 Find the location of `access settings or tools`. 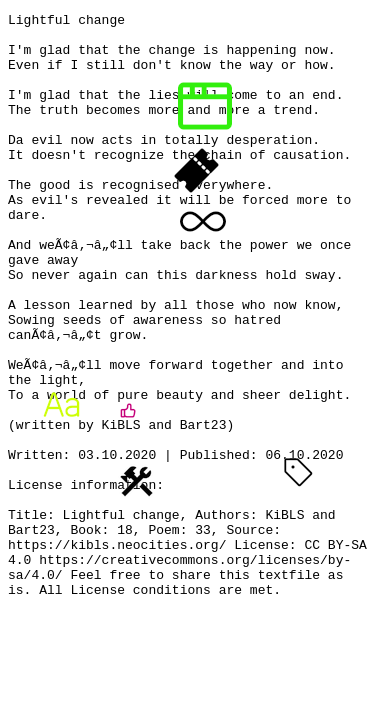

access settings or tools is located at coordinates (136, 481).